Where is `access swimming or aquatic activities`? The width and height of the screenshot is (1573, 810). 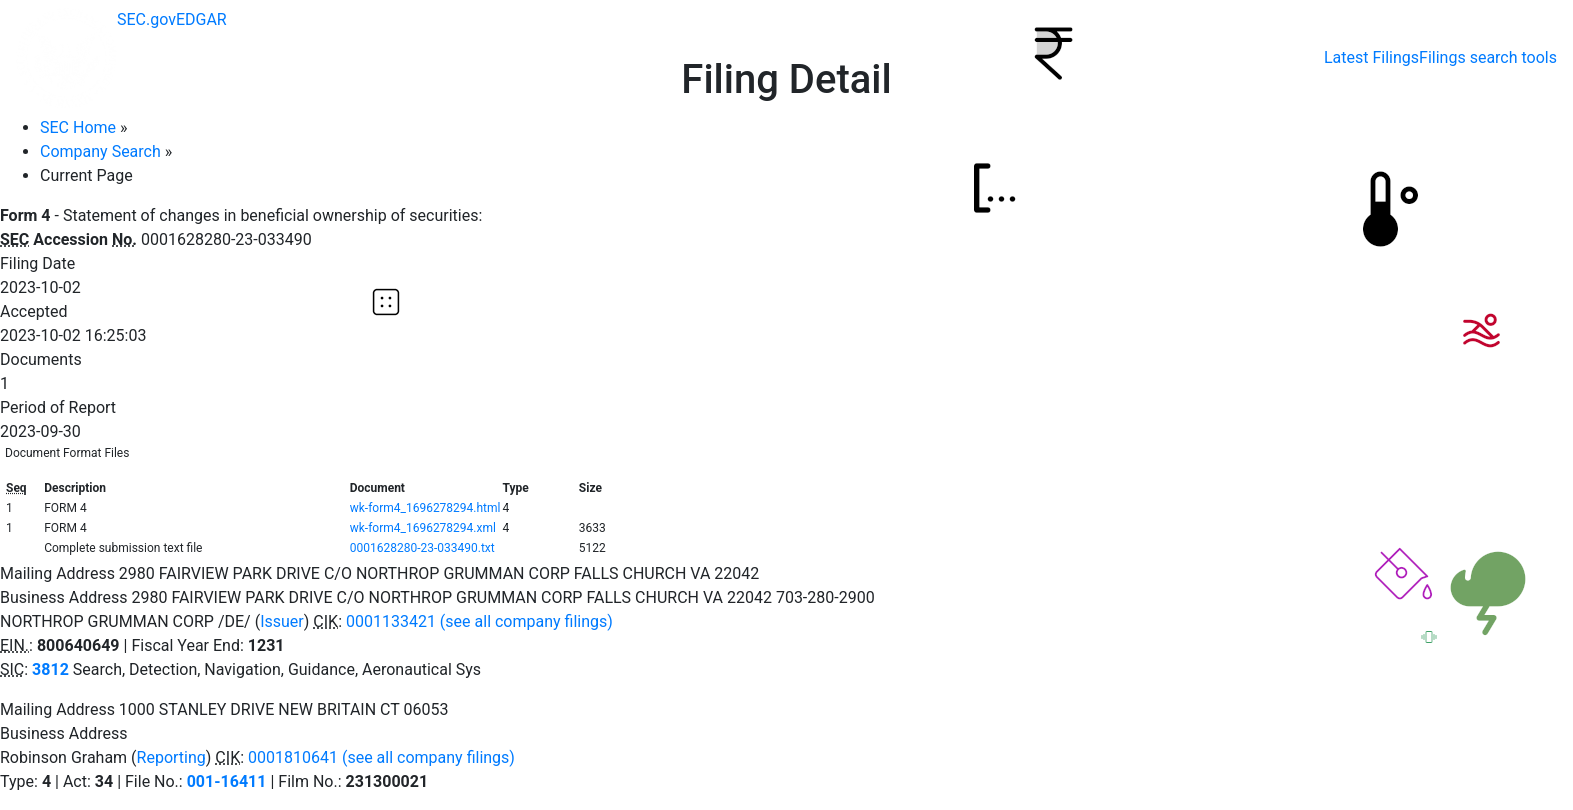
access swimming or aquatic activities is located at coordinates (1481, 330).